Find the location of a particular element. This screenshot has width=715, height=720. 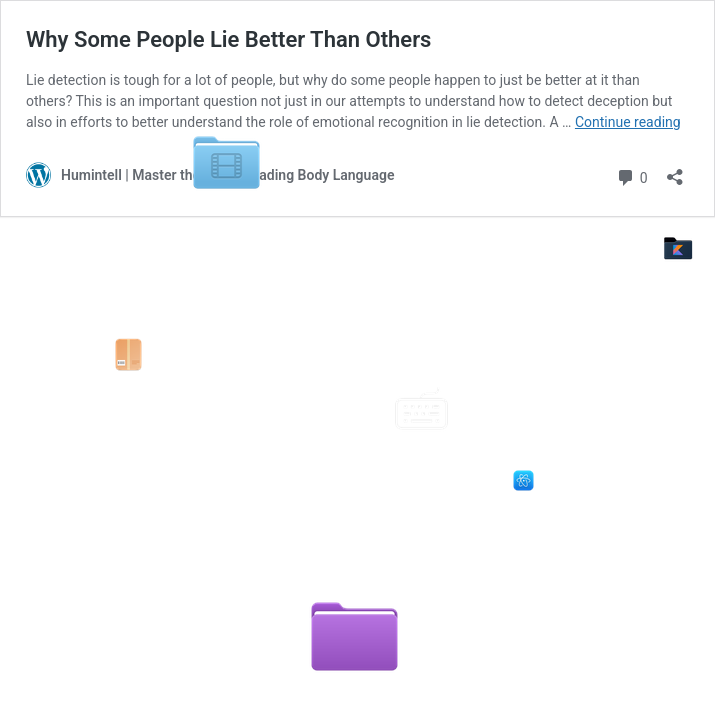

open folder containing kotlin project files is located at coordinates (678, 249).